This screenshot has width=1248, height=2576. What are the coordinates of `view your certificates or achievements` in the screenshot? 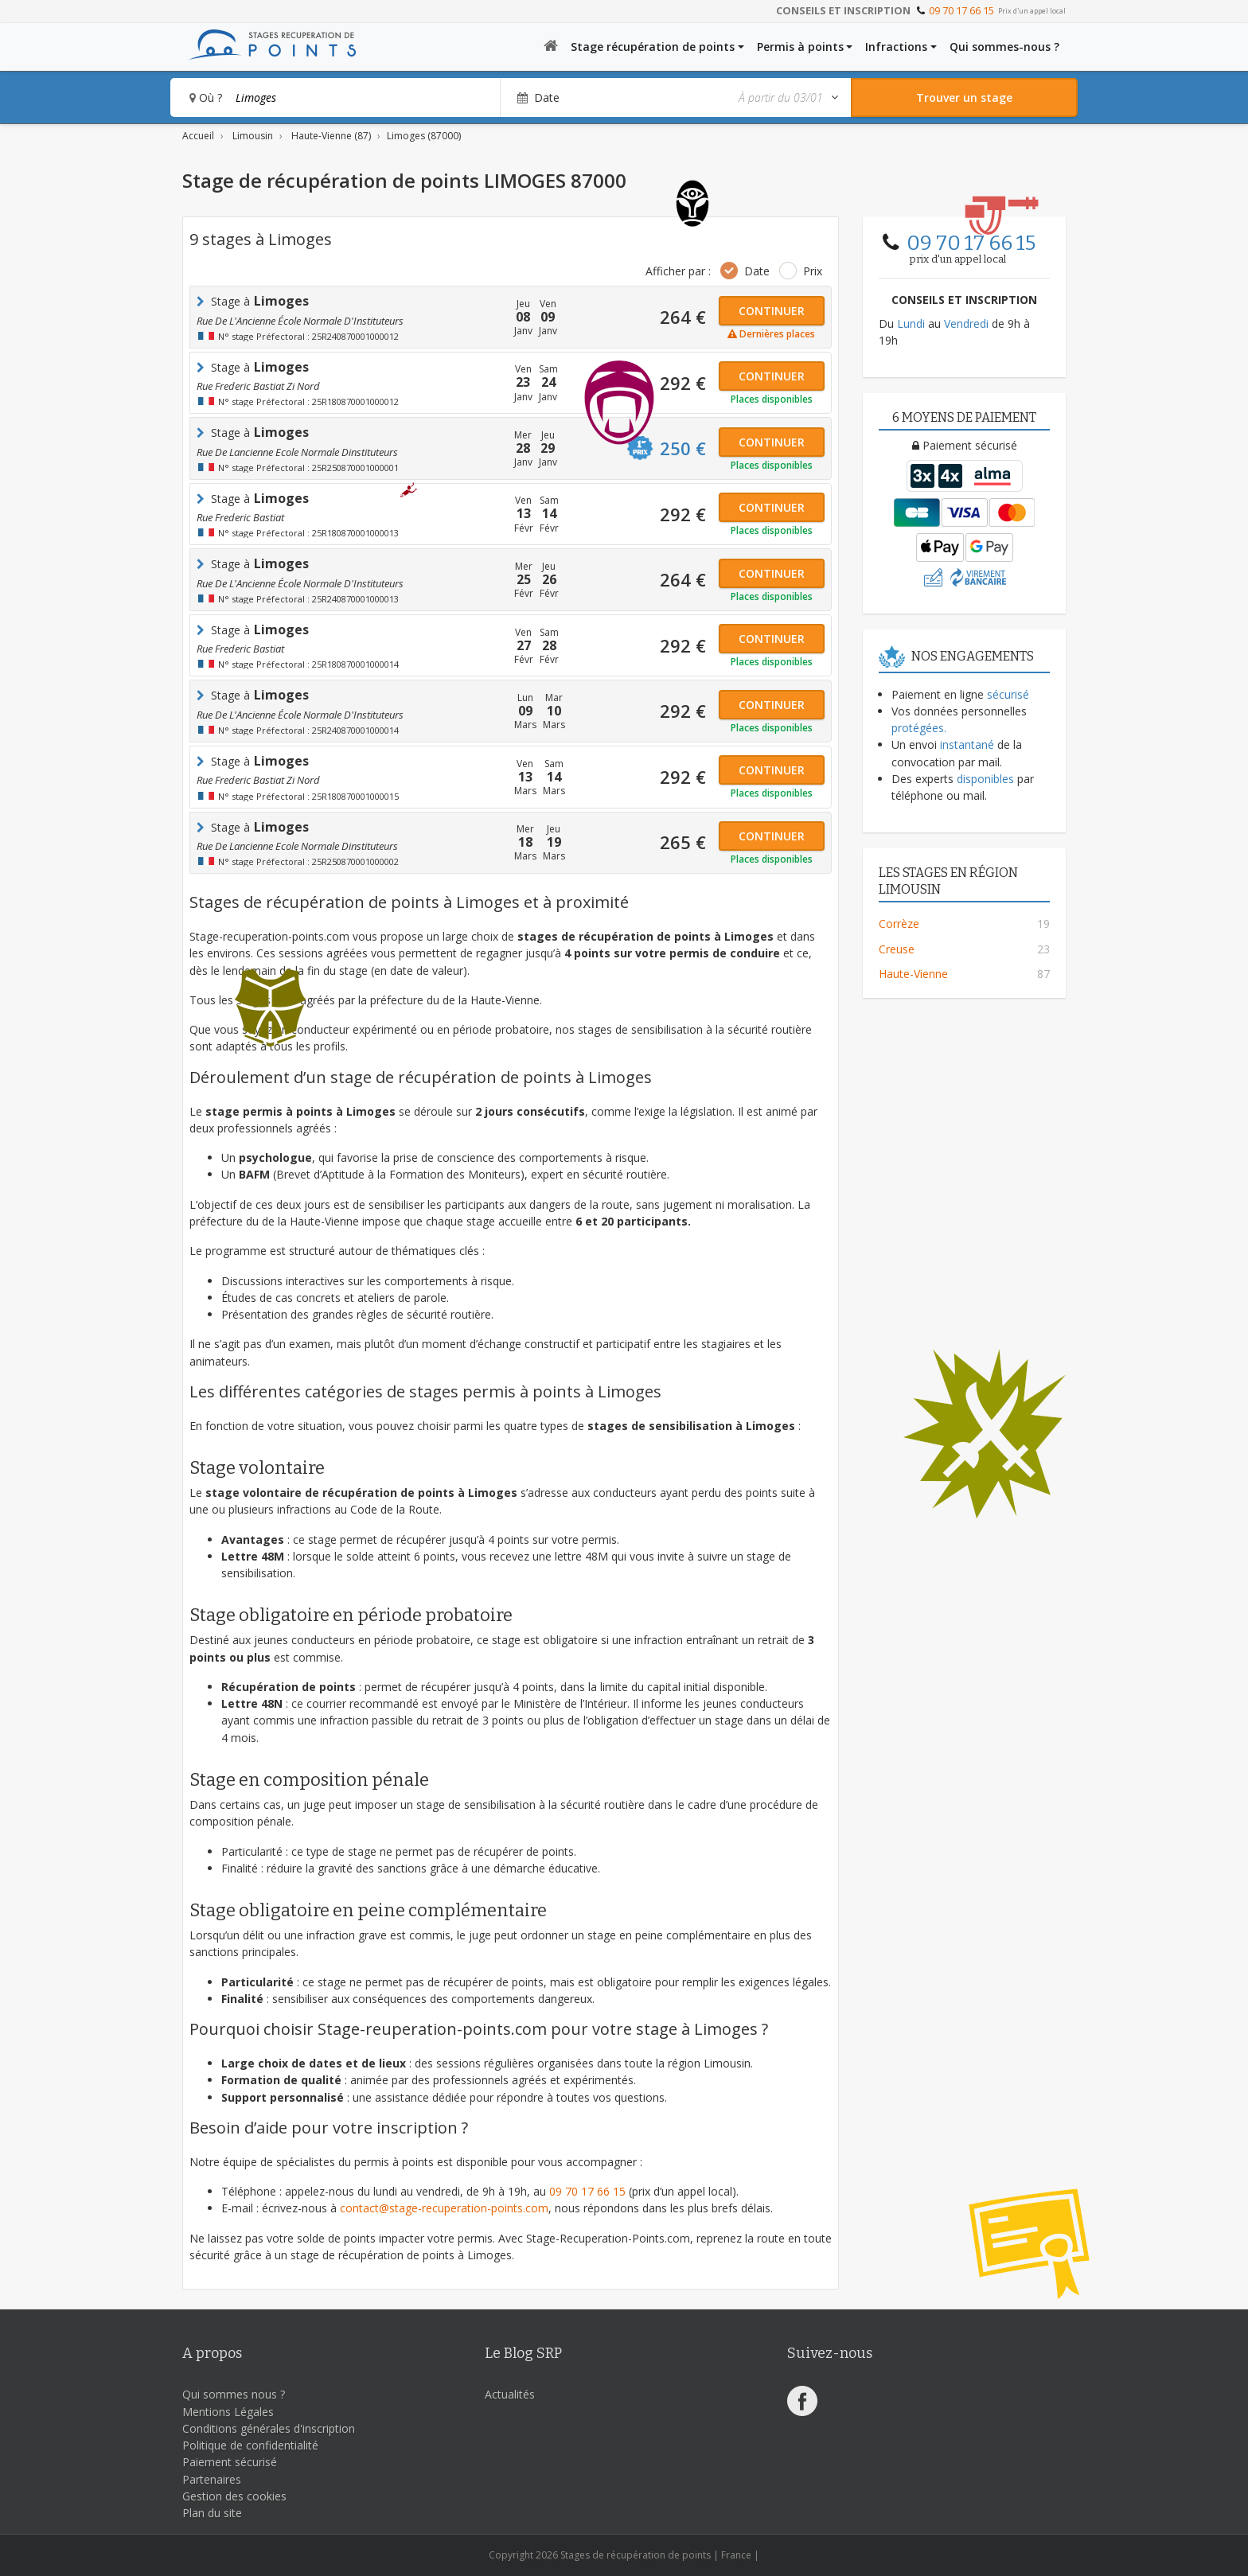 It's located at (1029, 2238).